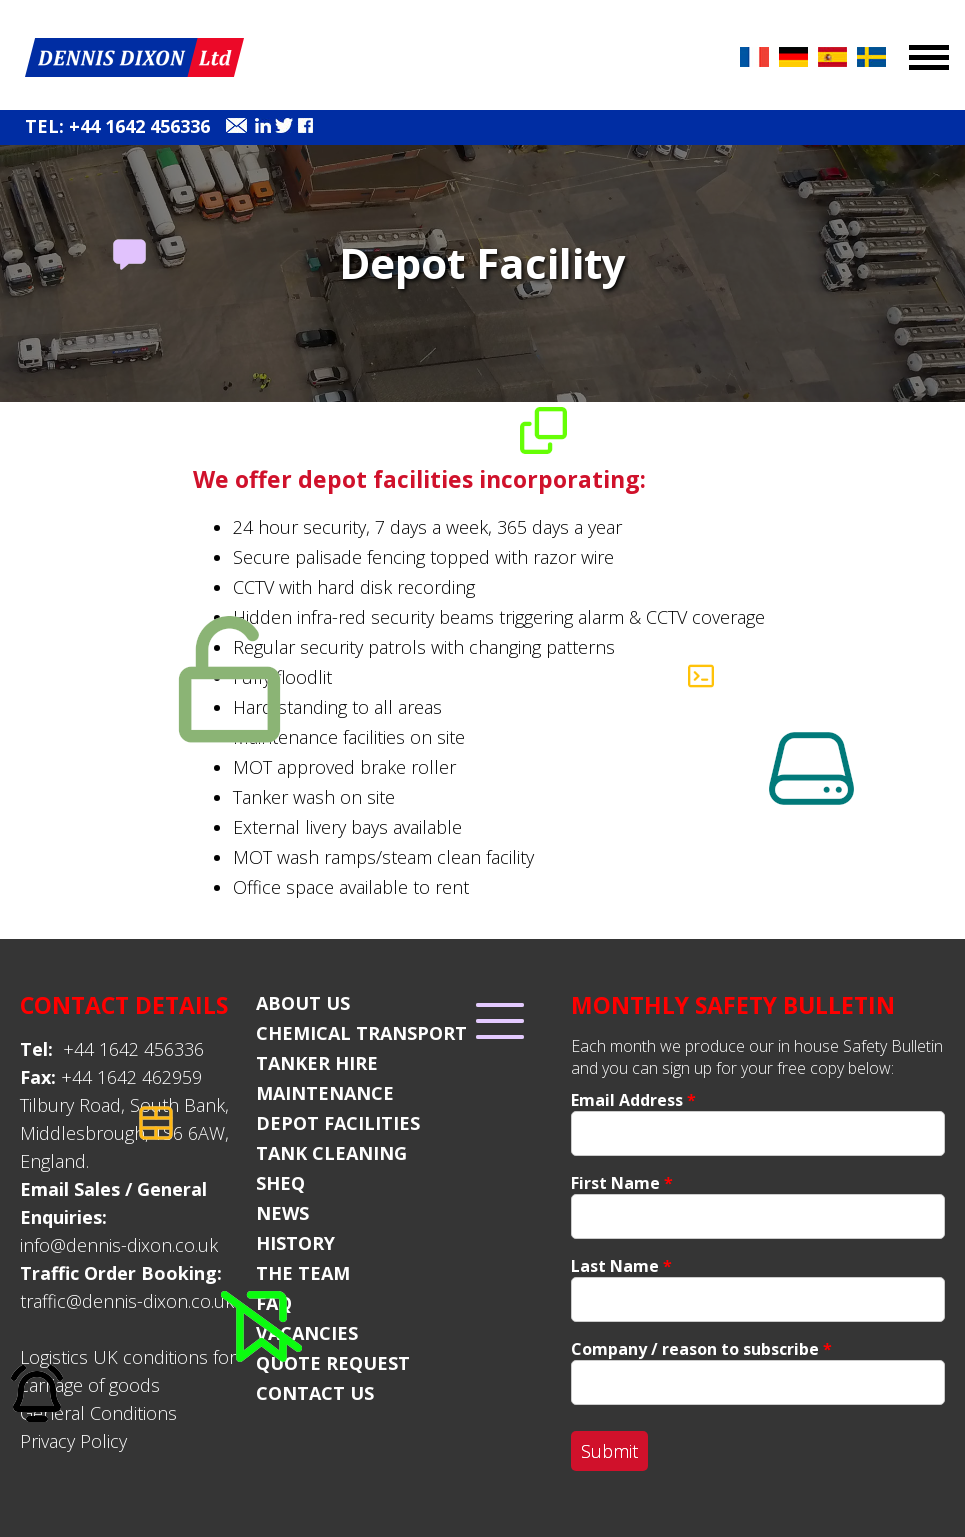 Image resolution: width=965 pixels, height=1537 pixels. I want to click on indicates new notifications or alerts, so click(37, 1394).